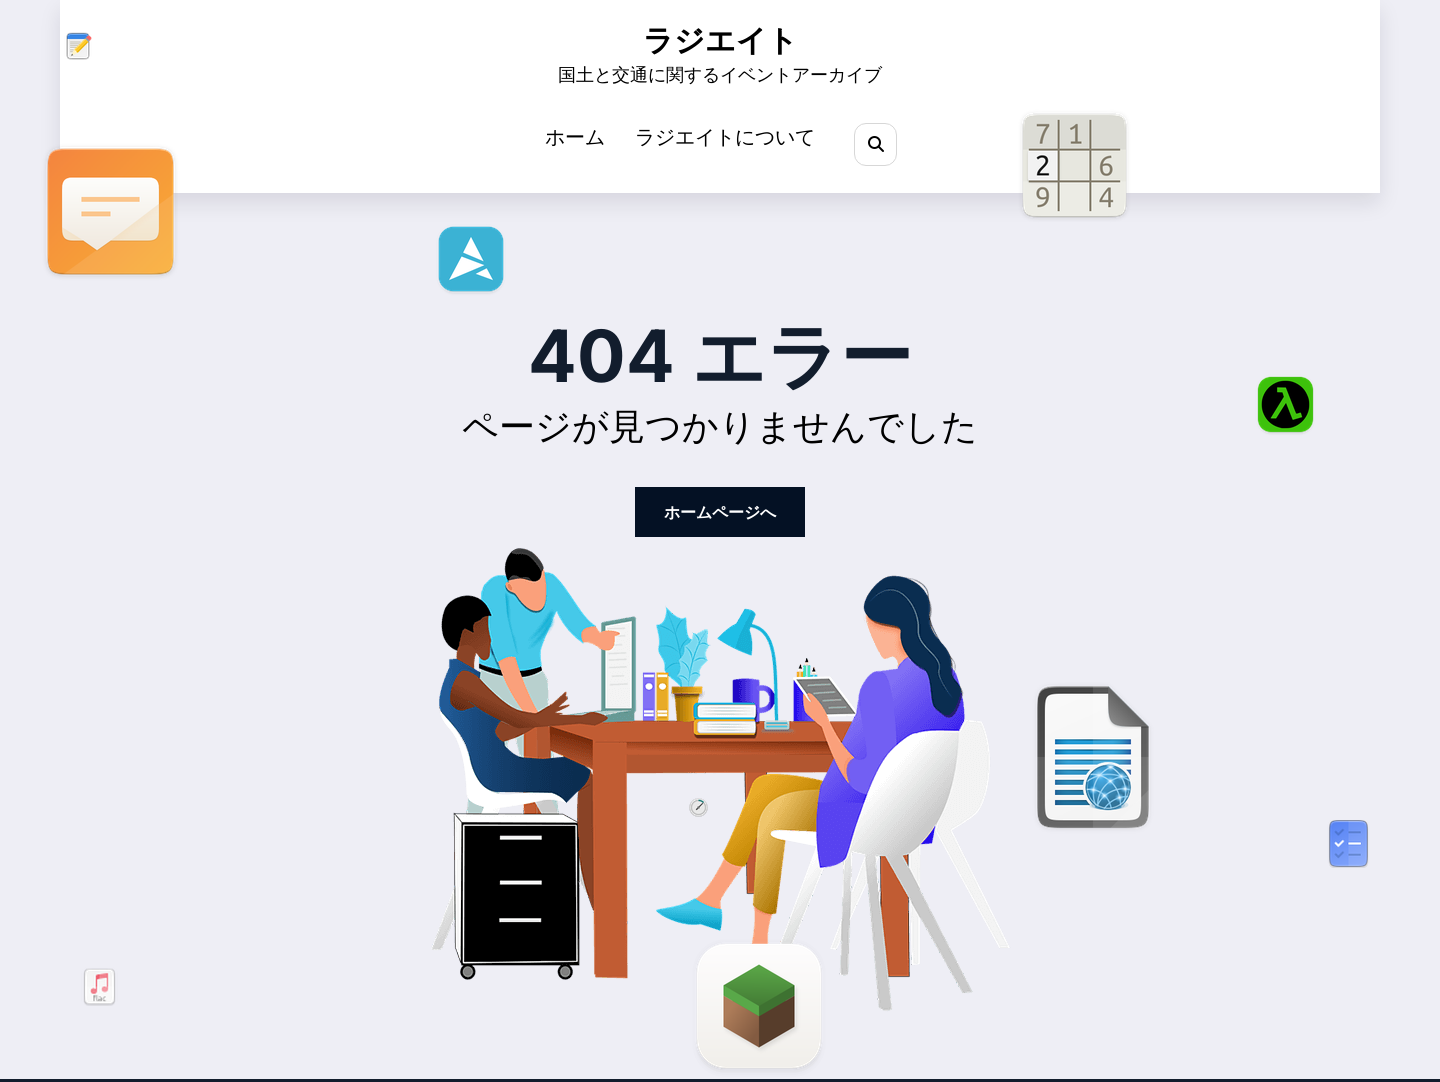 This screenshot has height=1082, width=1440. What do you see at coordinates (1074, 165) in the screenshot?
I see `launch the sudoku puzzle game` at bounding box center [1074, 165].